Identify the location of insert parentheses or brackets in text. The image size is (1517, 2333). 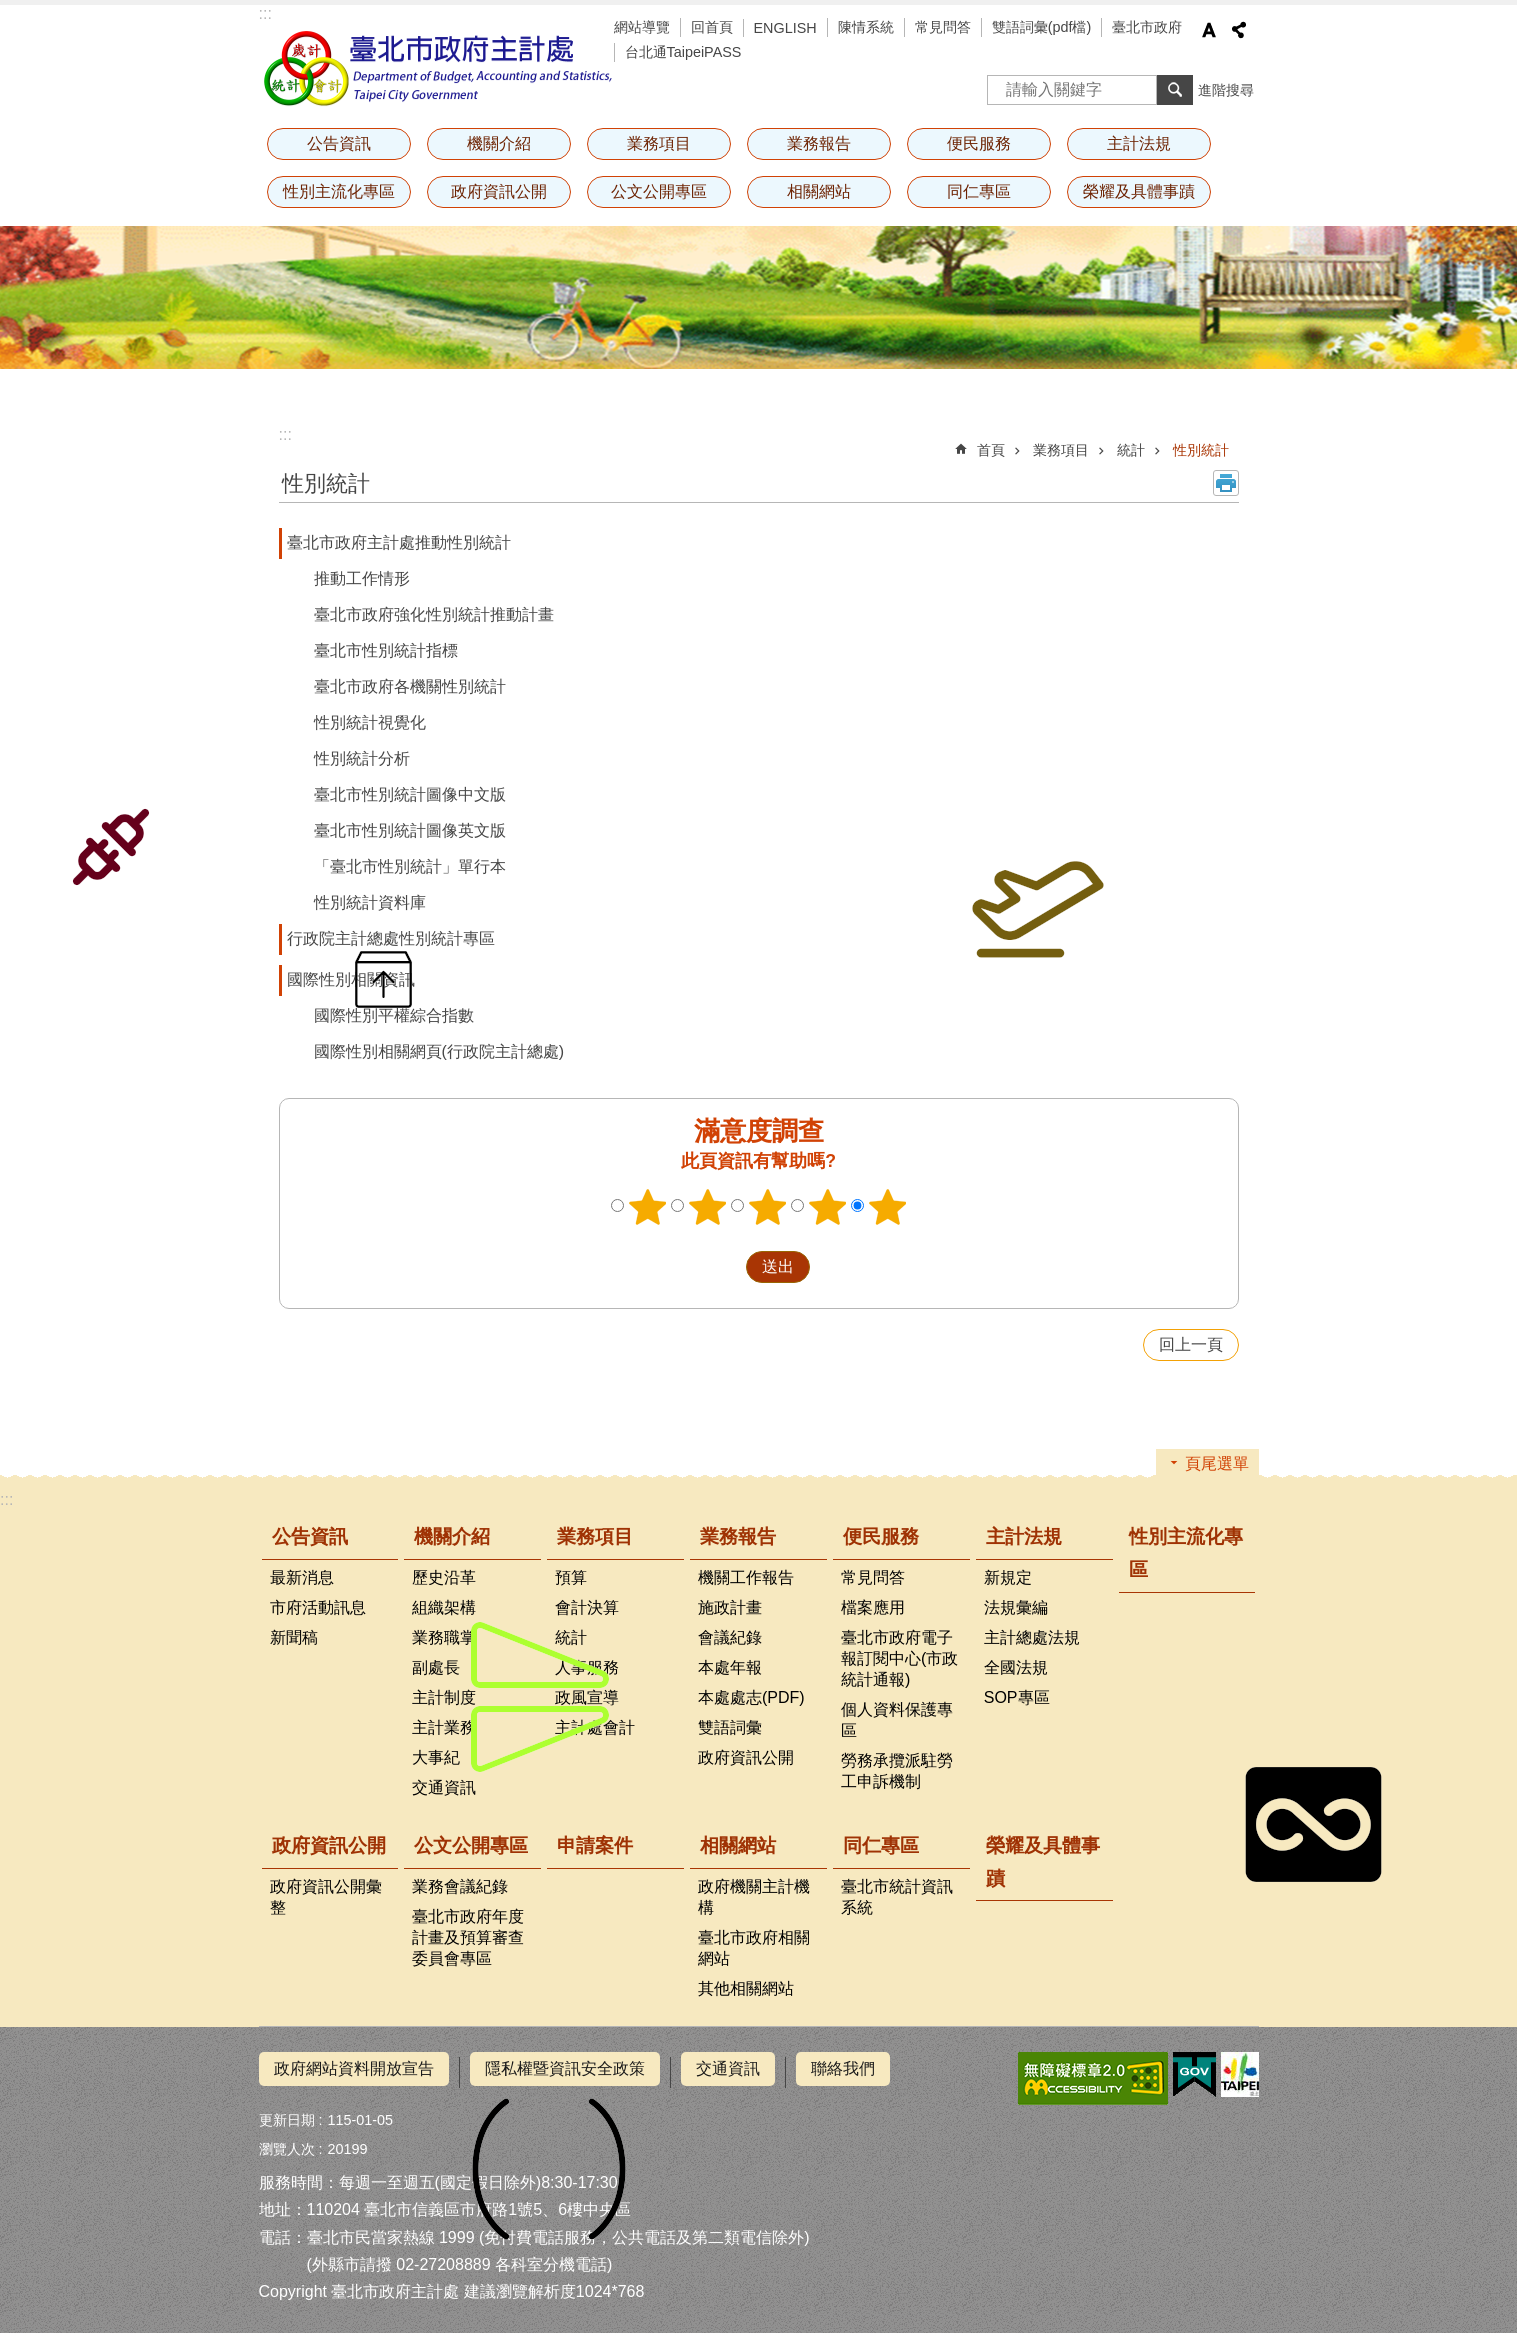
(549, 2169).